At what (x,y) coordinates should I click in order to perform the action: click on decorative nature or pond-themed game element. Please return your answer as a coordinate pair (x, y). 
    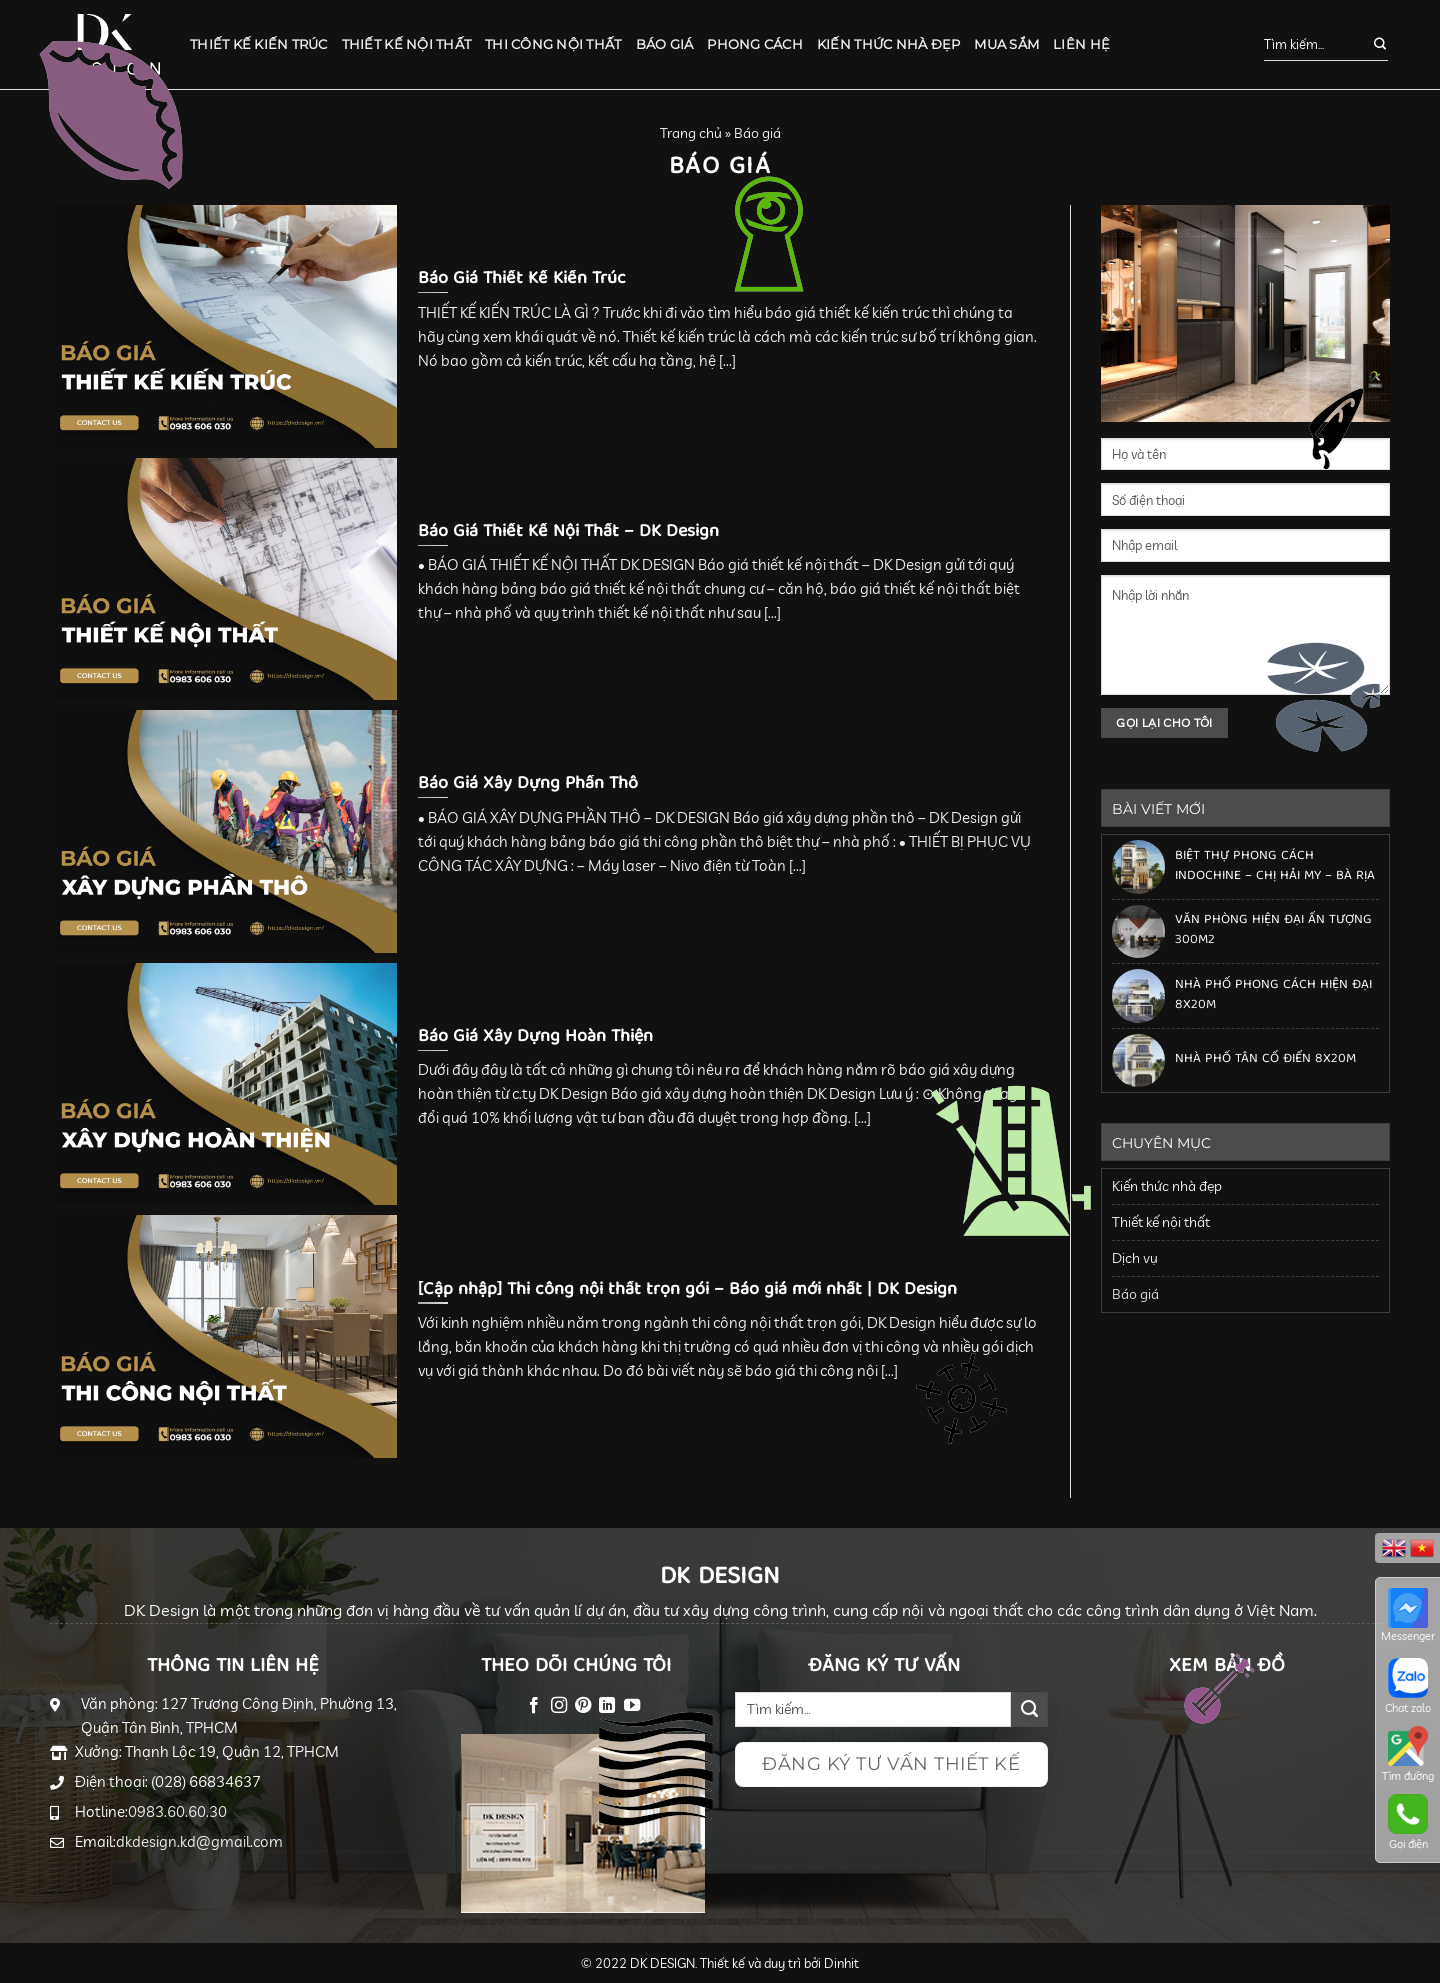
    Looking at the image, I should click on (1323, 698).